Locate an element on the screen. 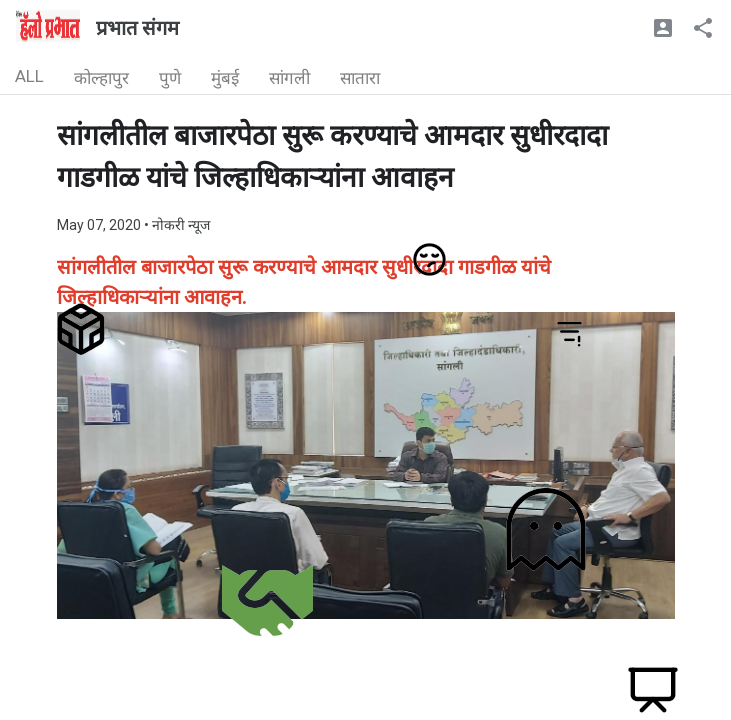 This screenshot has width=731, height=720. confirm a partnership or agreement is located at coordinates (267, 600).